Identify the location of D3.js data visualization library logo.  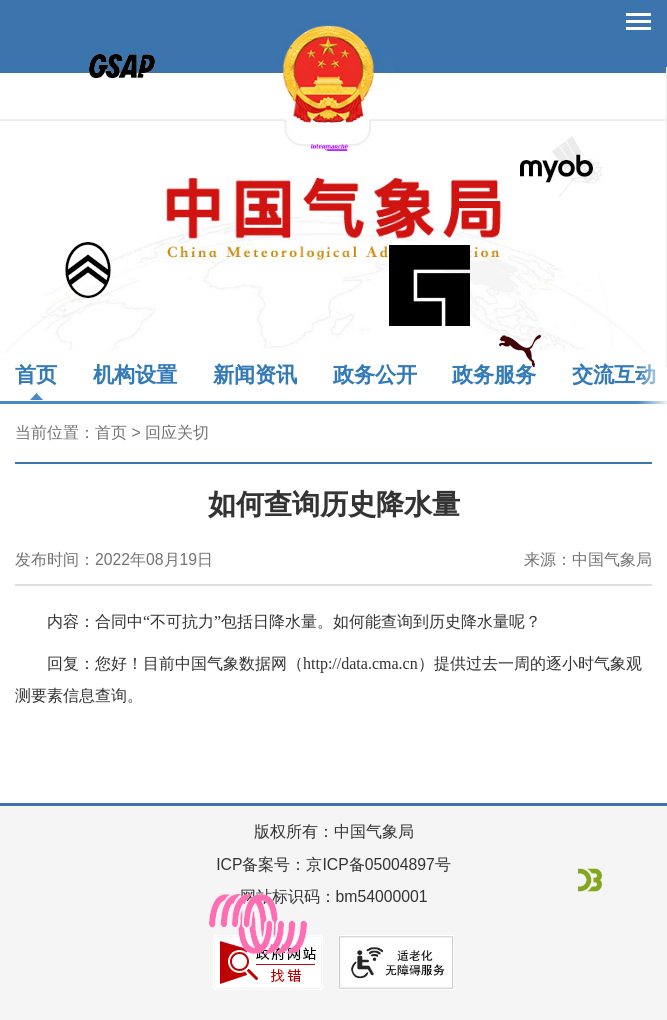
(590, 880).